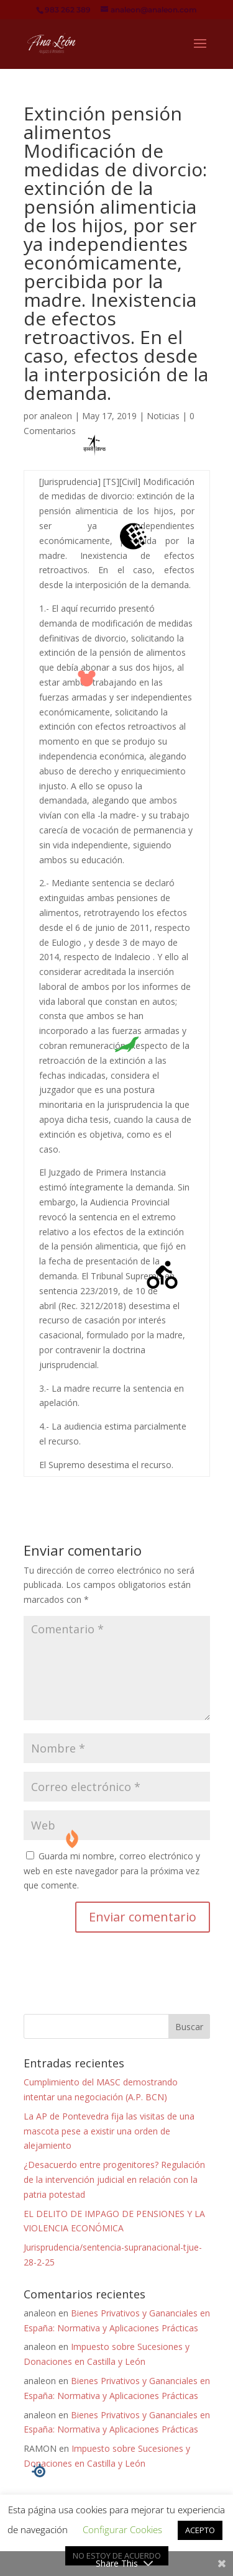  I want to click on mariadb database service, so click(126, 1044).